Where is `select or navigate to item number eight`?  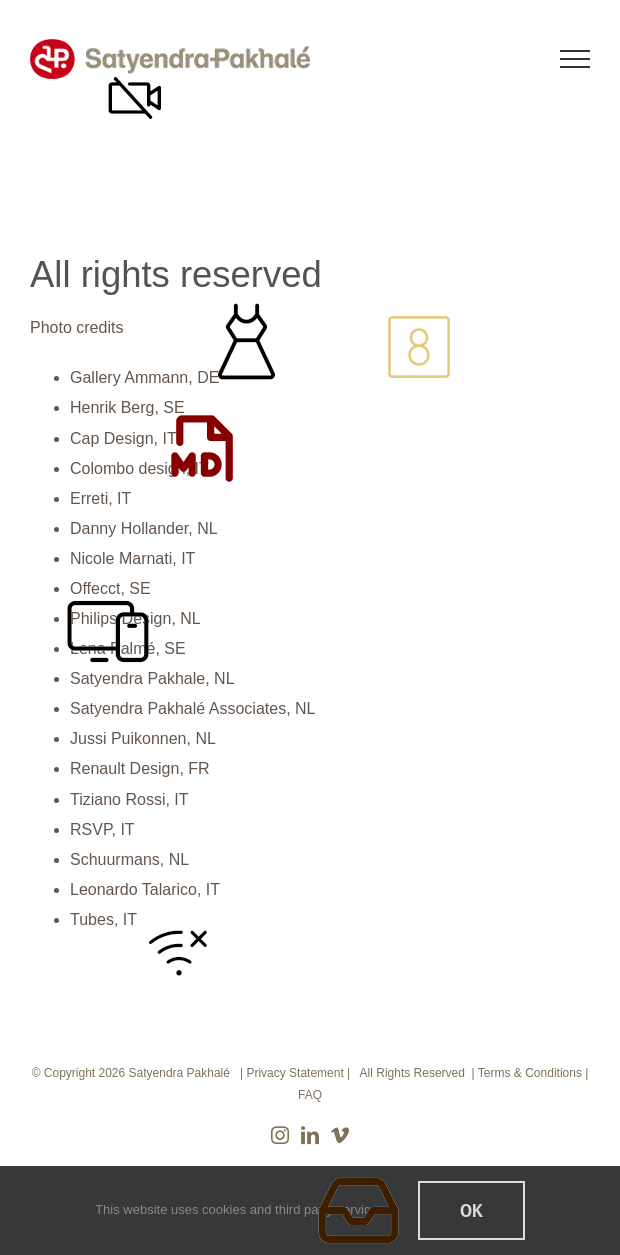 select or navigate to item number eight is located at coordinates (419, 347).